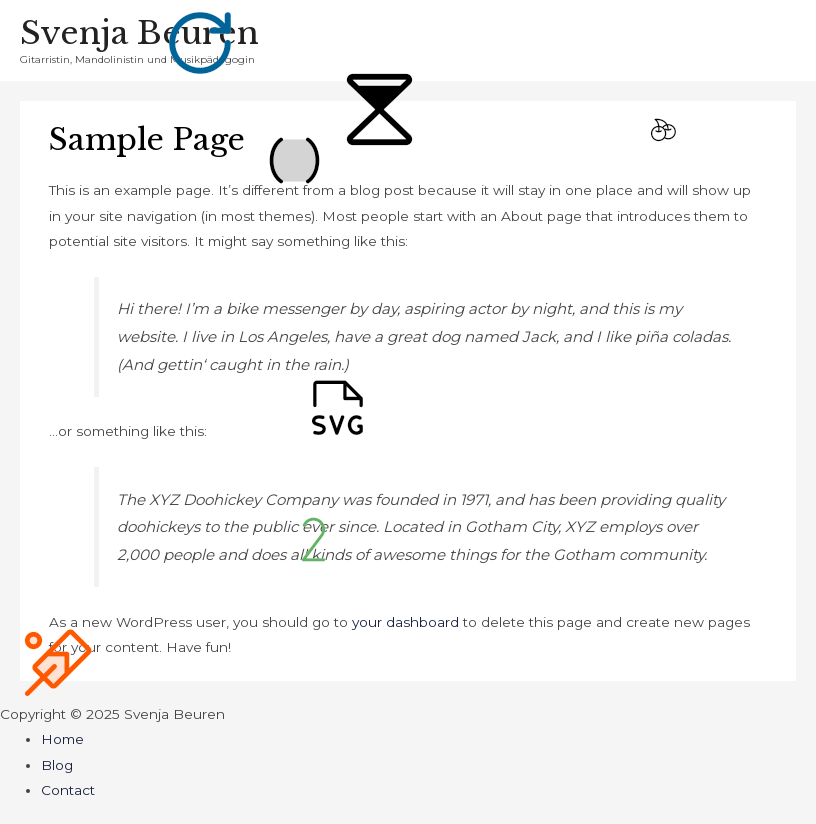  Describe the element at coordinates (200, 43) in the screenshot. I see `redo or repeat the last action` at that location.